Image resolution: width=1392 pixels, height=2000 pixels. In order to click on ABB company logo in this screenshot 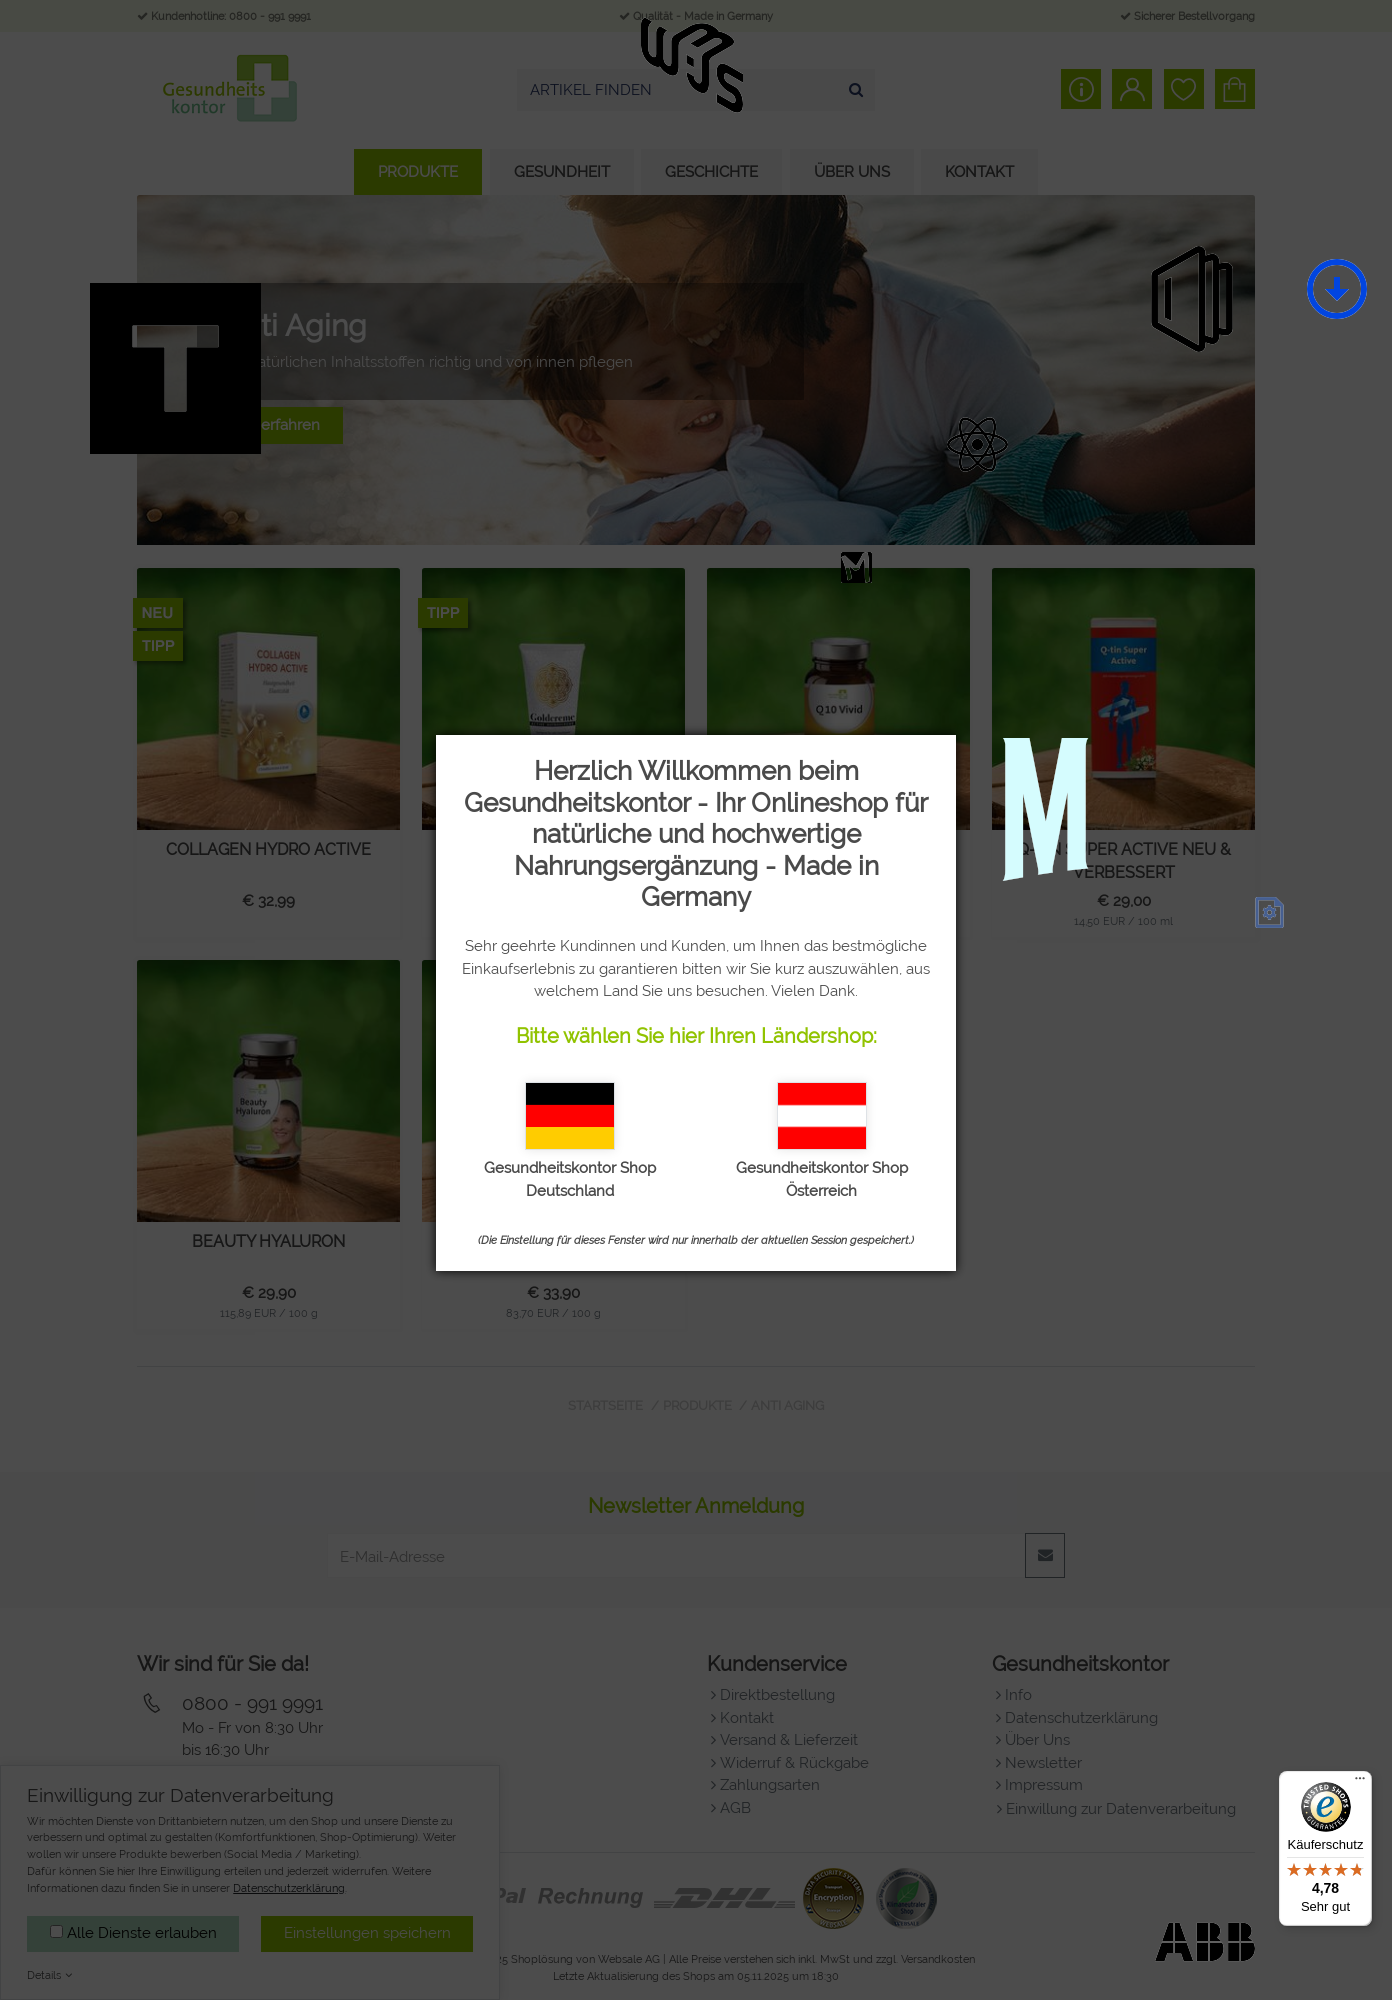, I will do `click(1205, 1942)`.